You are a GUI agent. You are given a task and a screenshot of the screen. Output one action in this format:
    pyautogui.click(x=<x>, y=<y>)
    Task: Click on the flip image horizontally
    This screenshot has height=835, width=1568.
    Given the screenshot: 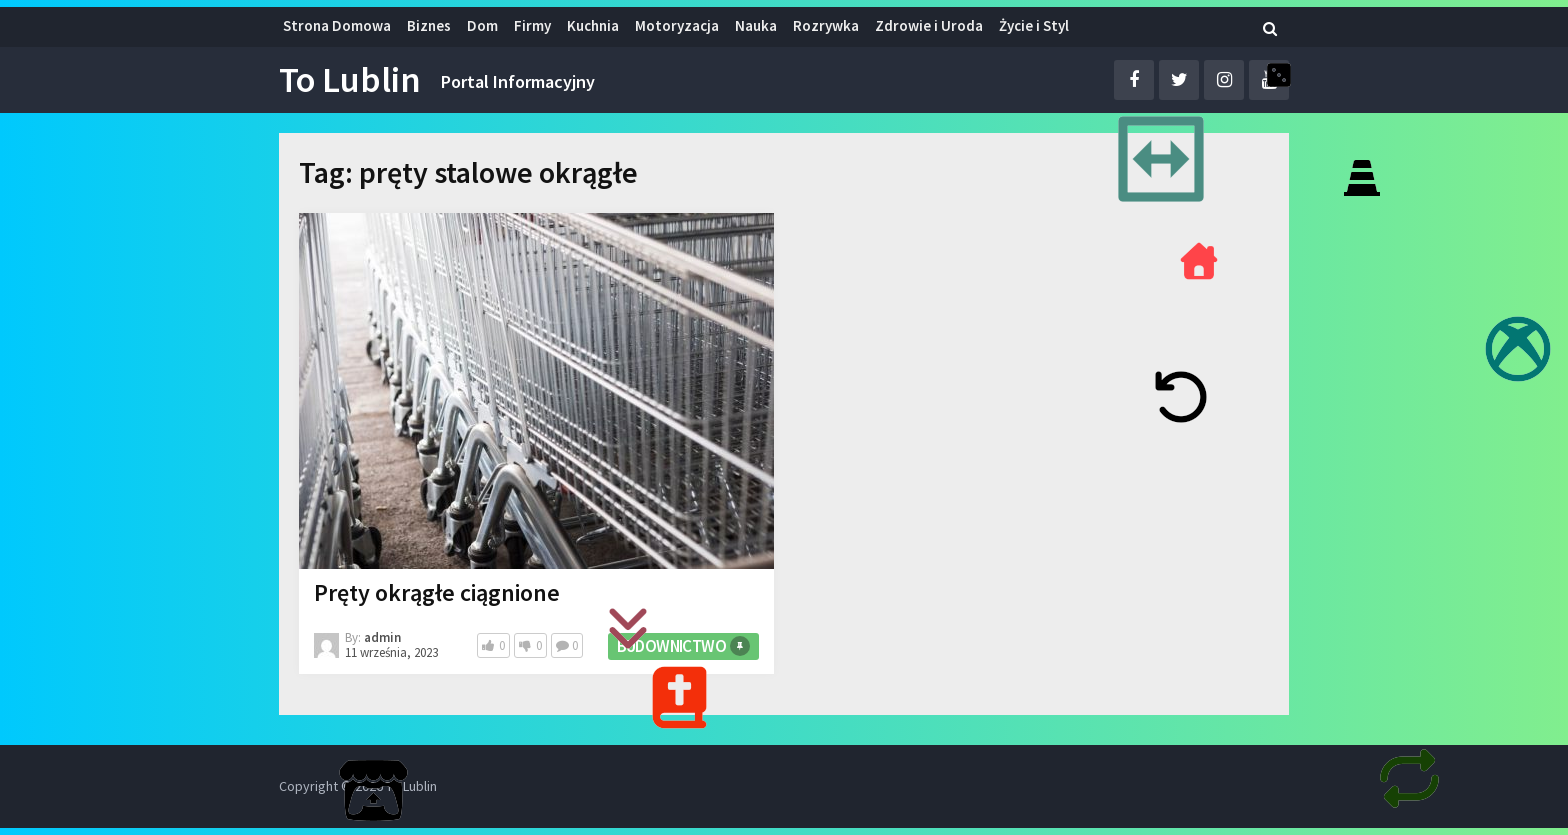 What is the action you would take?
    pyautogui.click(x=1161, y=159)
    